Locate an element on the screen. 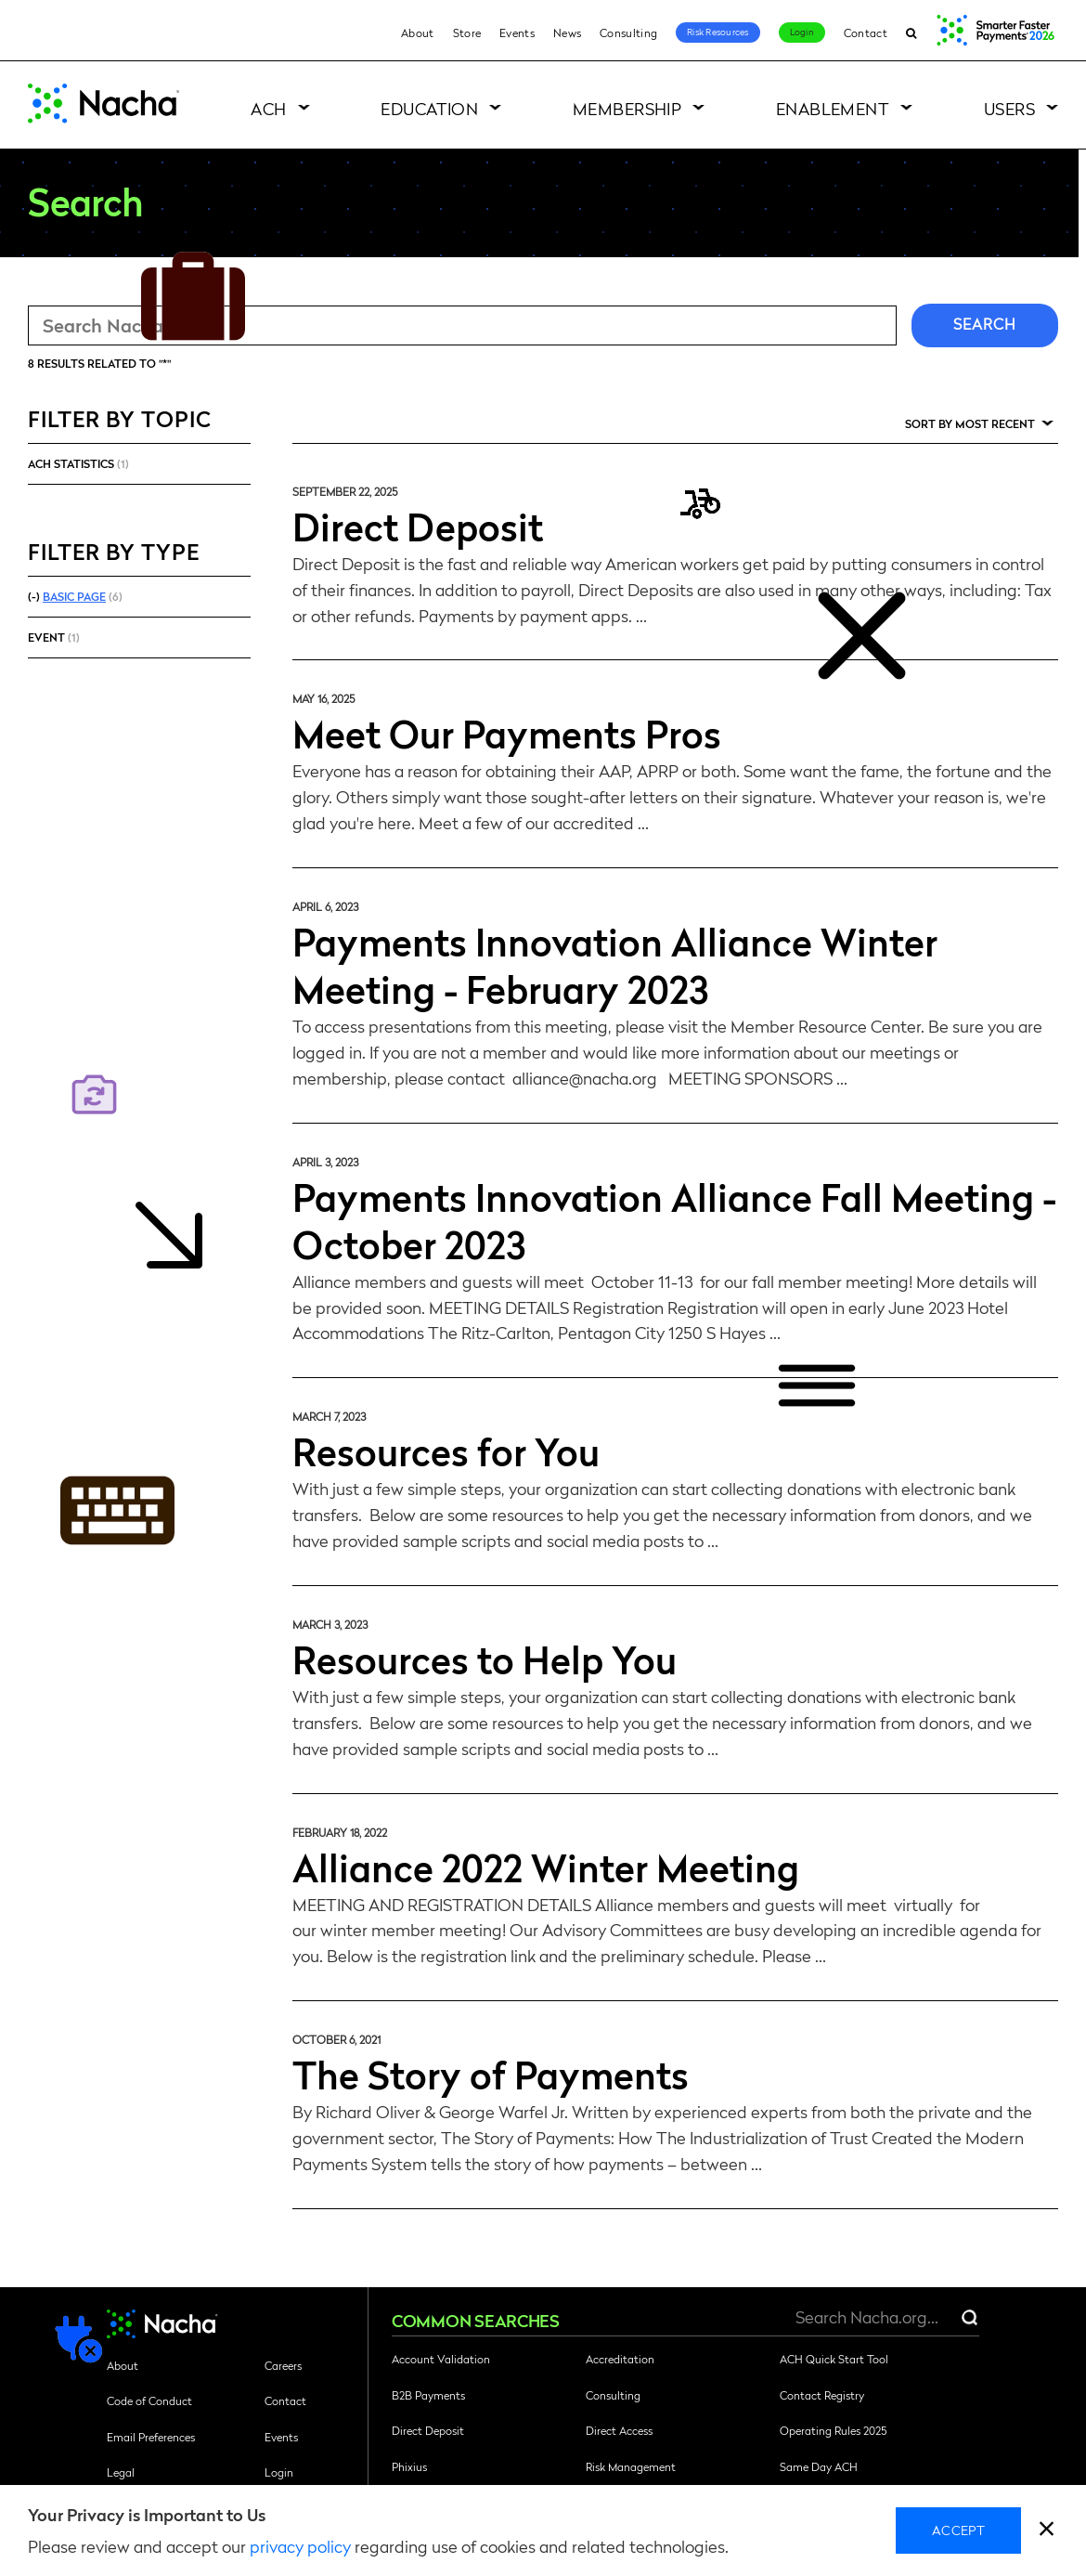 The height and width of the screenshot is (2576, 1086). open the on-screen keyboard is located at coordinates (117, 1510).